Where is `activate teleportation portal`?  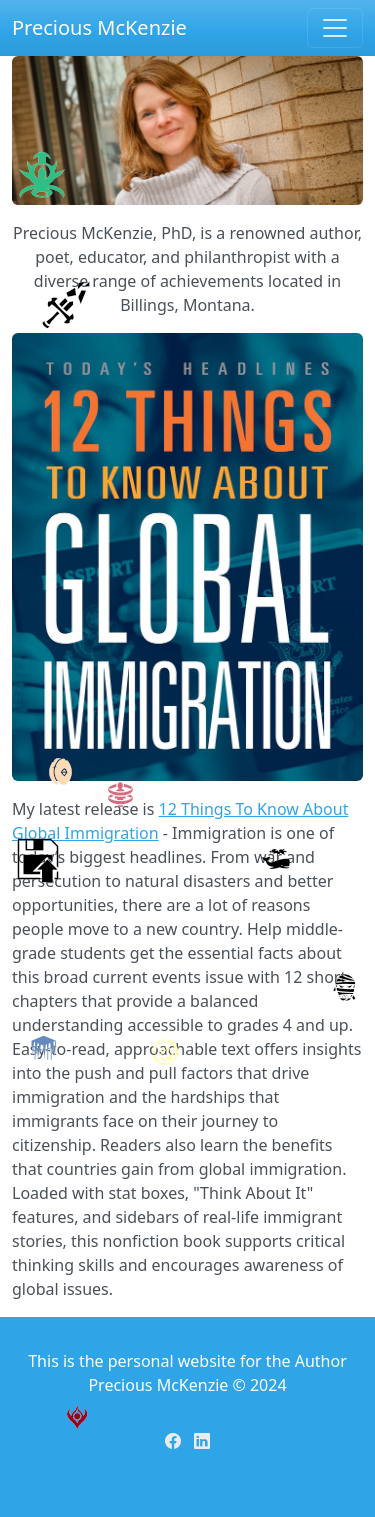 activate teleportation portal is located at coordinates (120, 794).